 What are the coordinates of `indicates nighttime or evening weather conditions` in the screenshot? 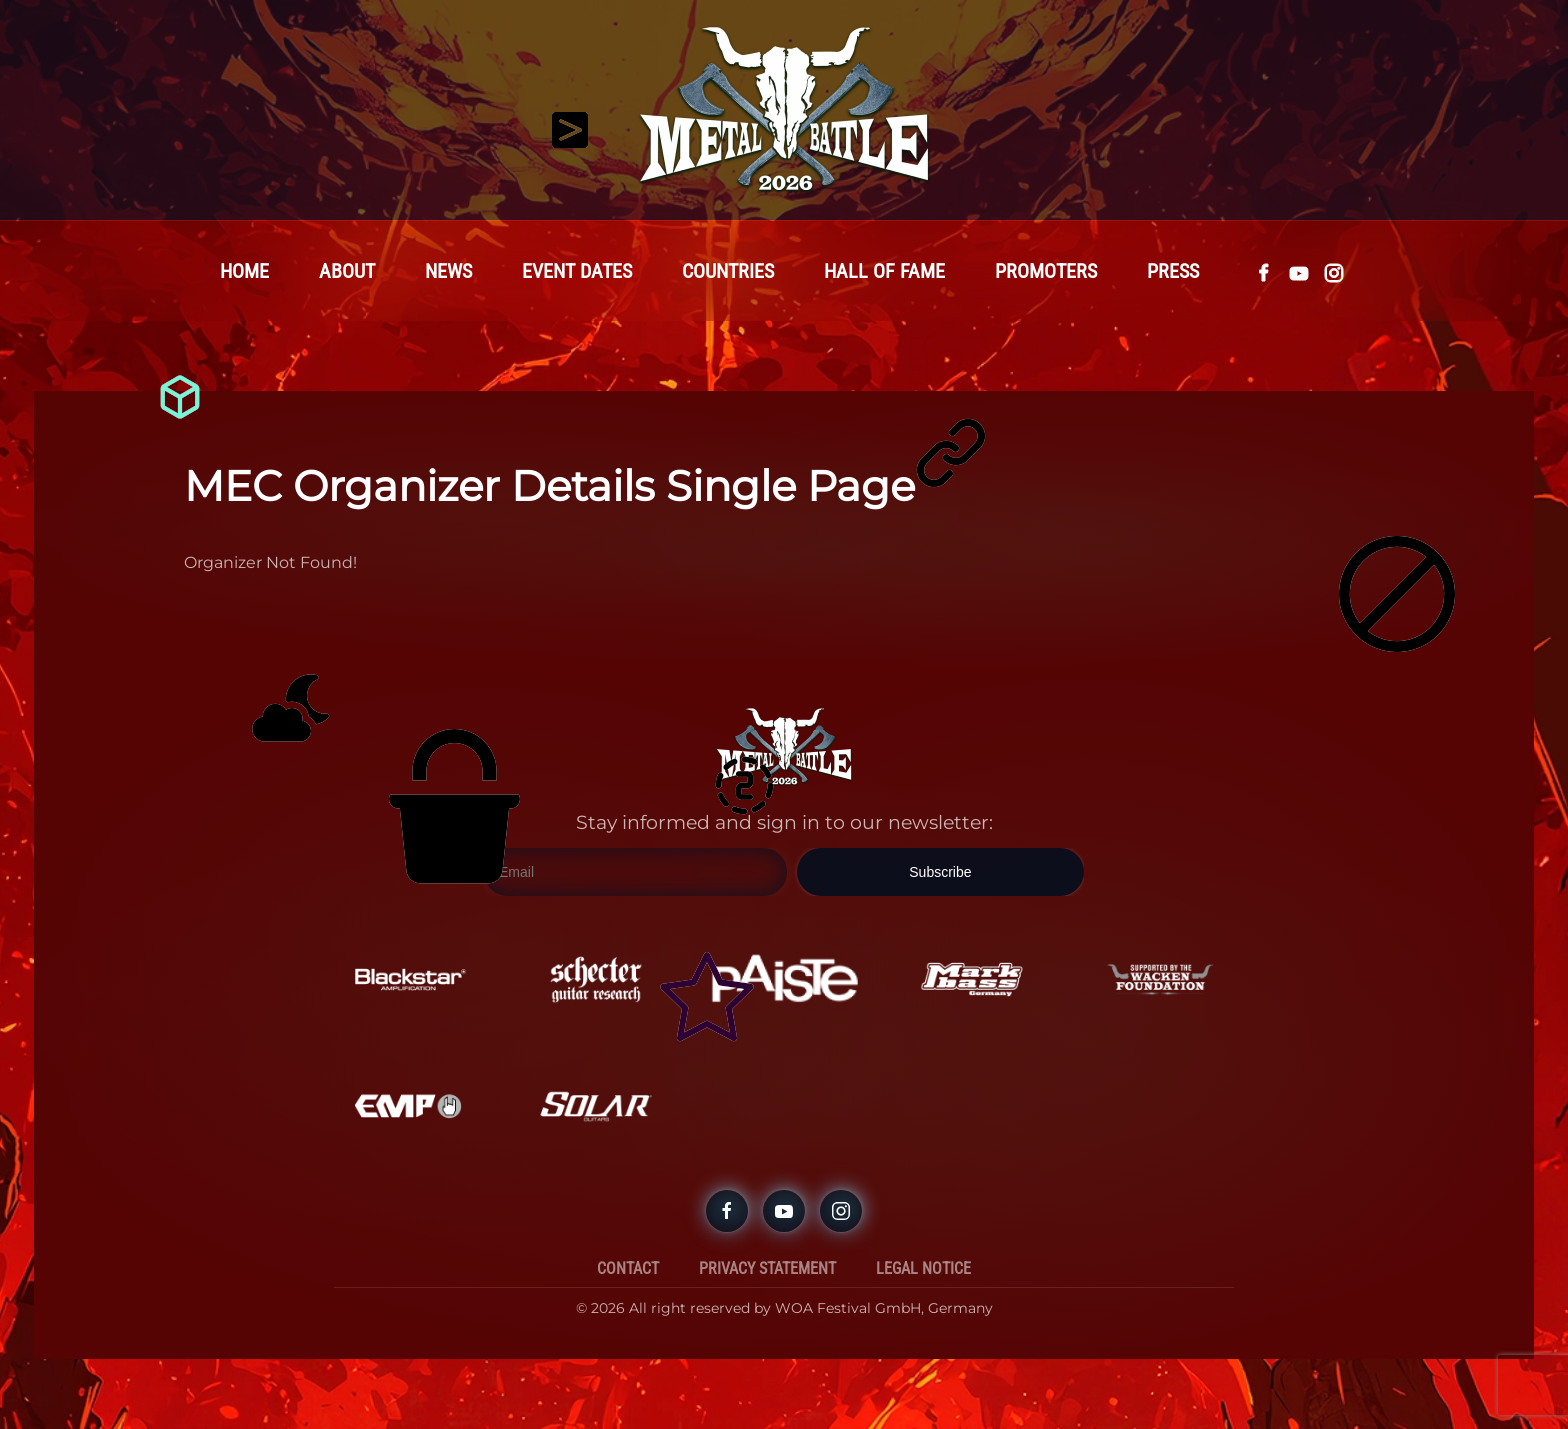 It's located at (290, 708).